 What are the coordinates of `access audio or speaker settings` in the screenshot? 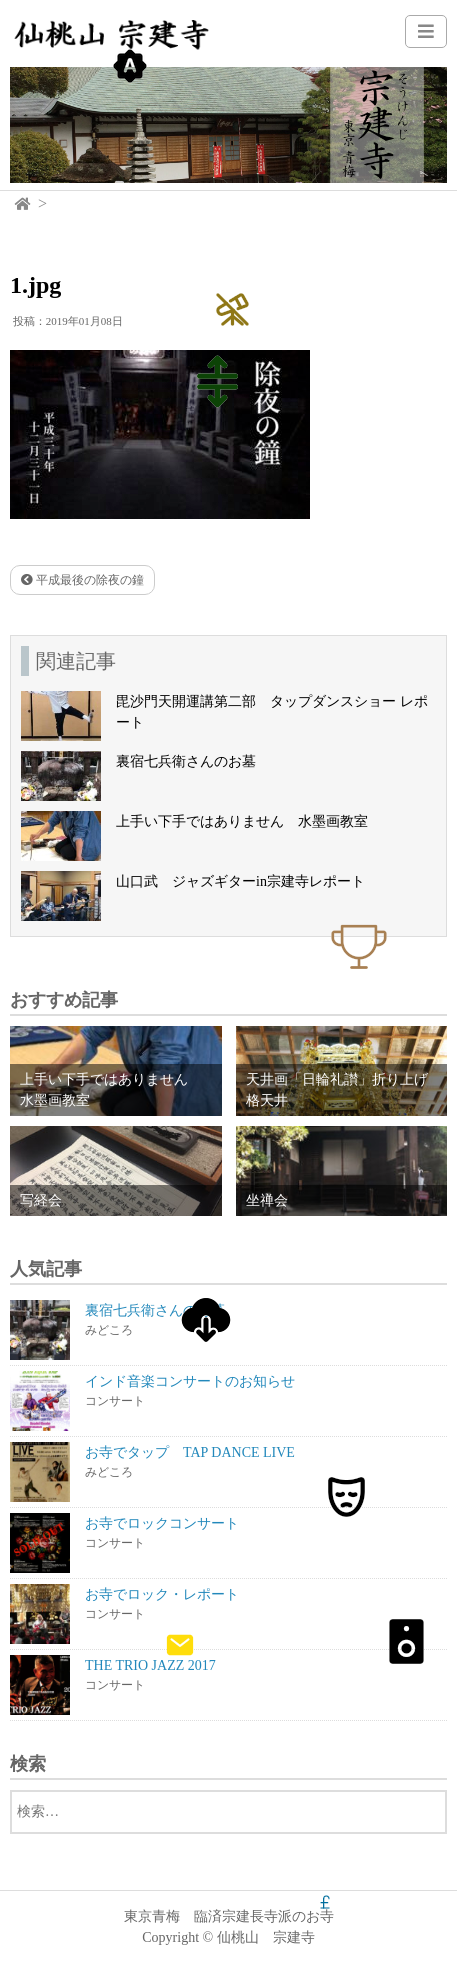 It's located at (406, 1641).